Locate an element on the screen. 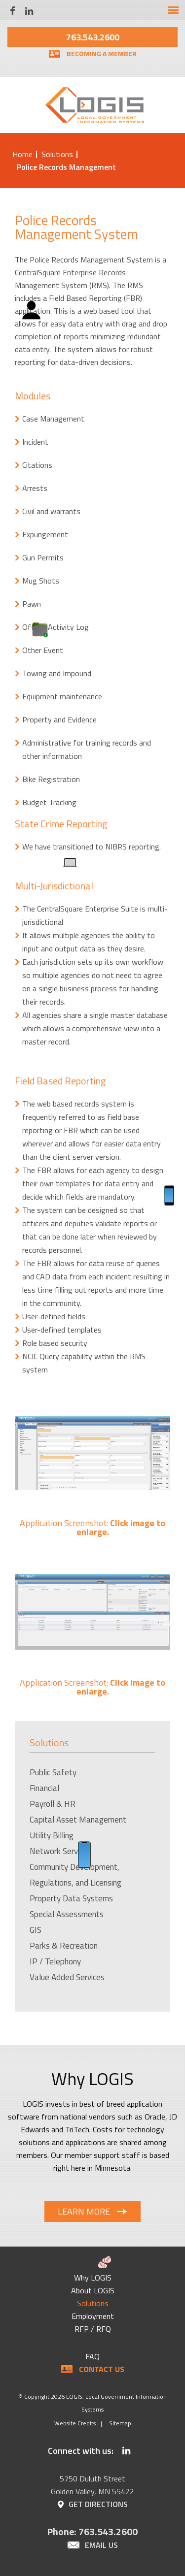 This screenshot has height=2576, width=185. create a new folder is located at coordinates (40, 629).